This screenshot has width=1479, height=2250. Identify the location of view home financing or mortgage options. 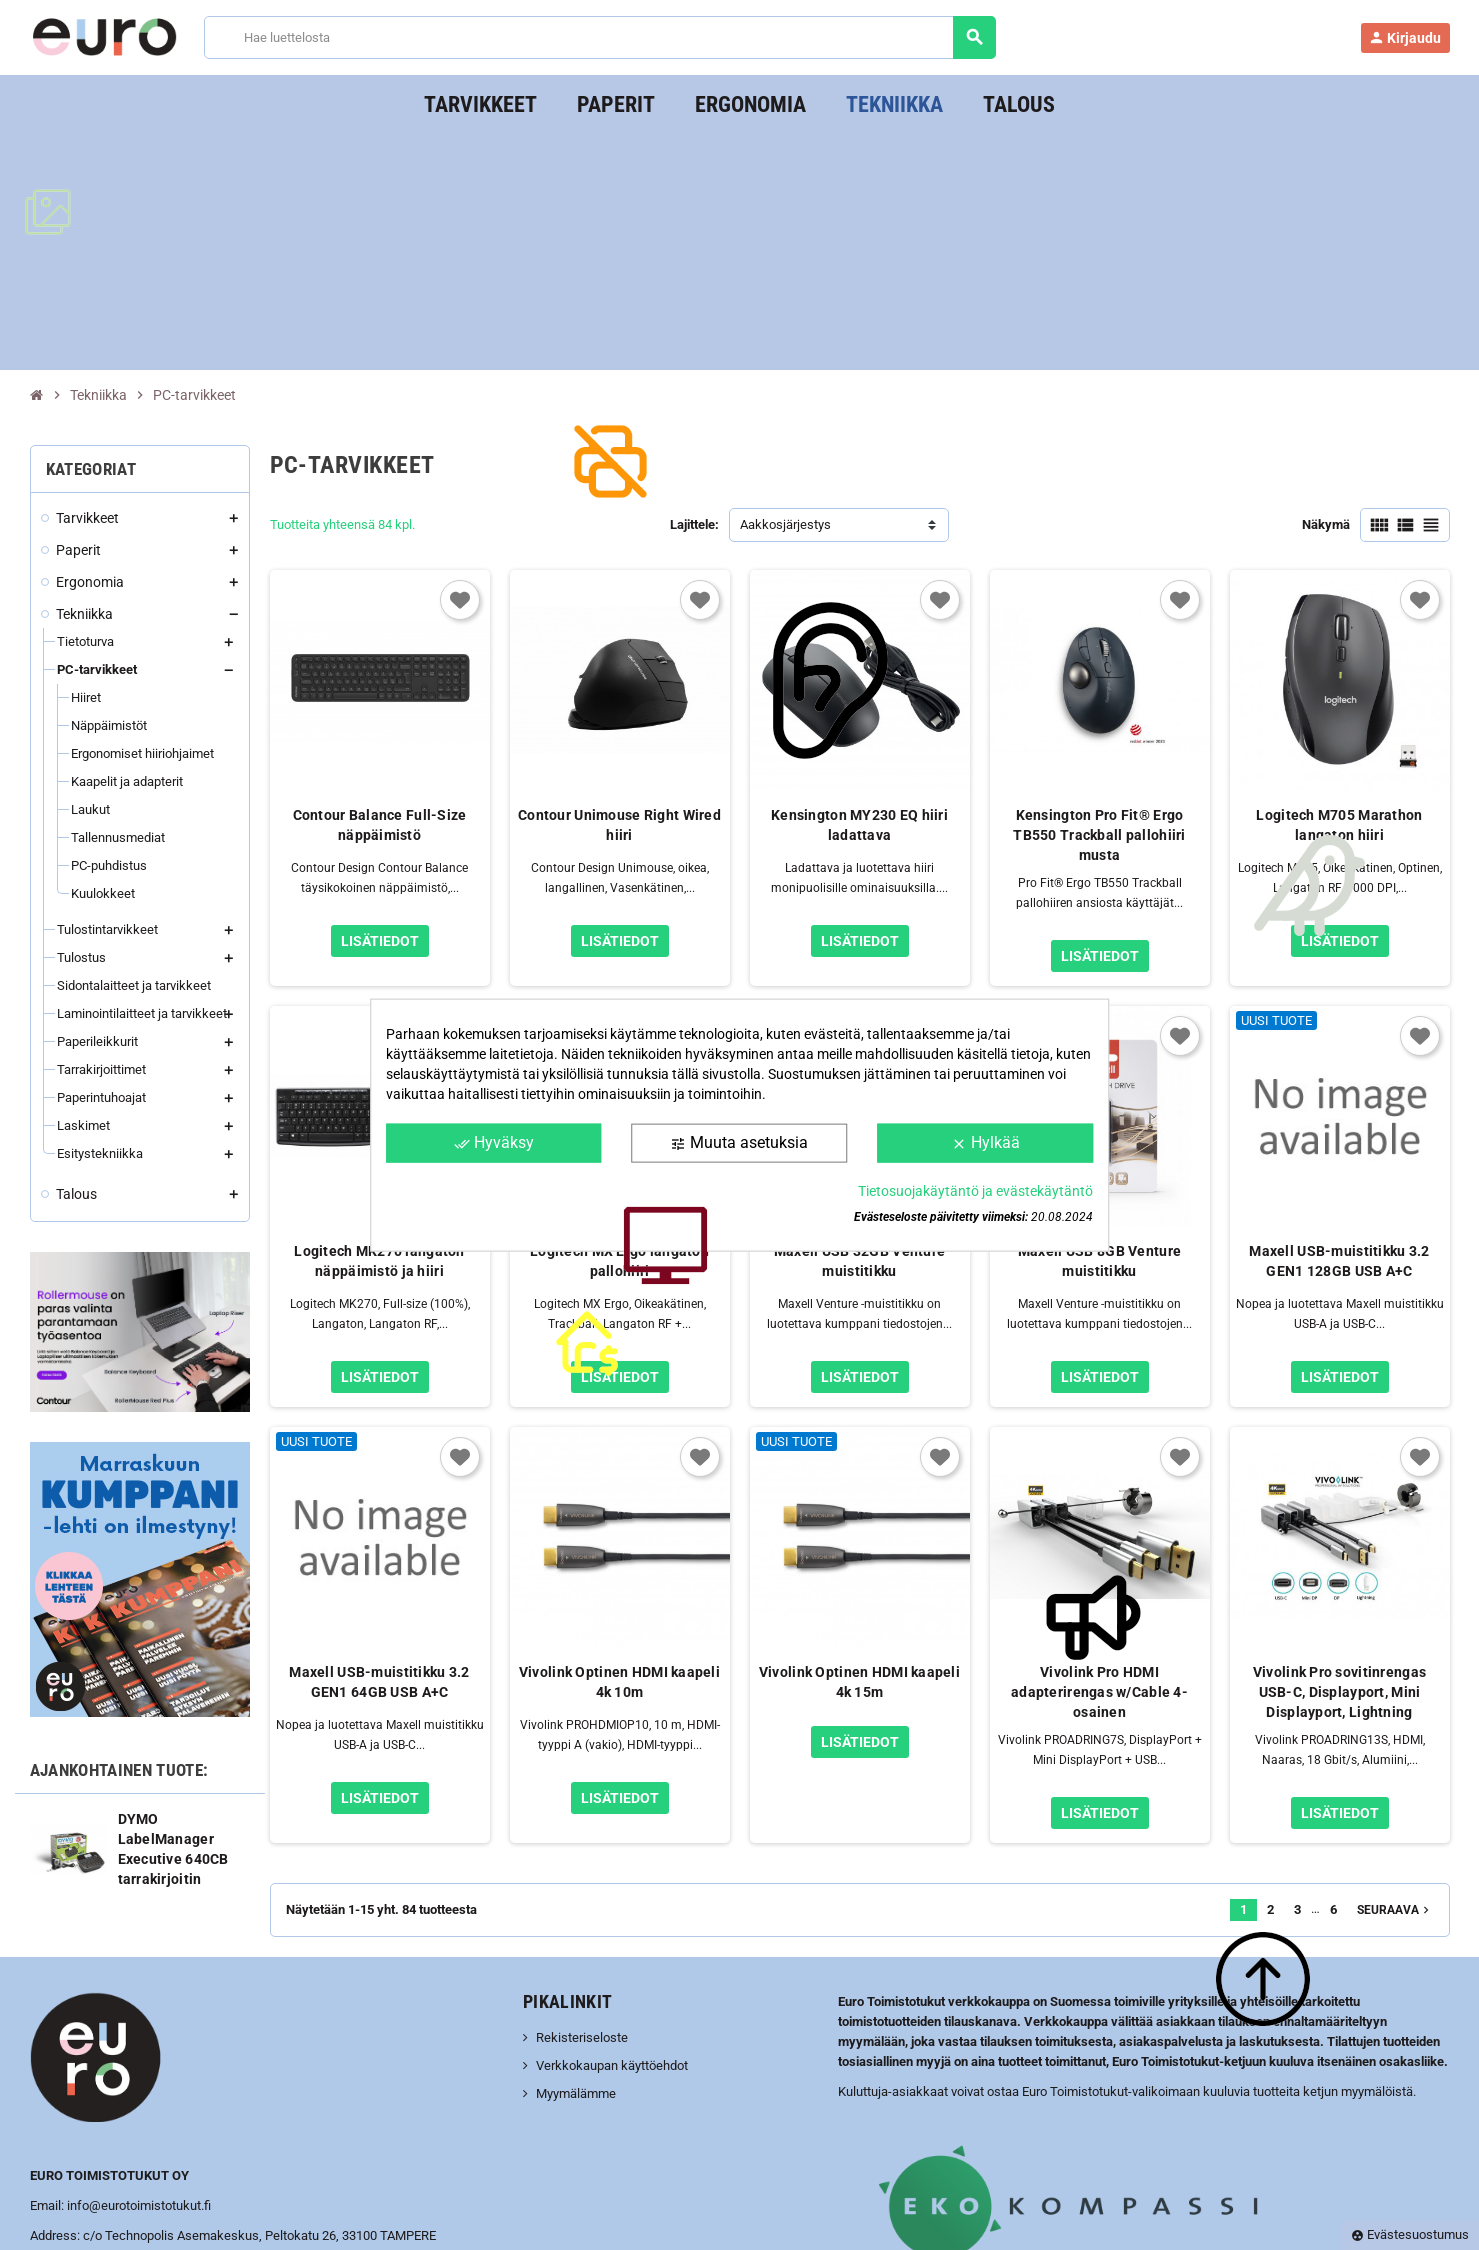
(587, 1342).